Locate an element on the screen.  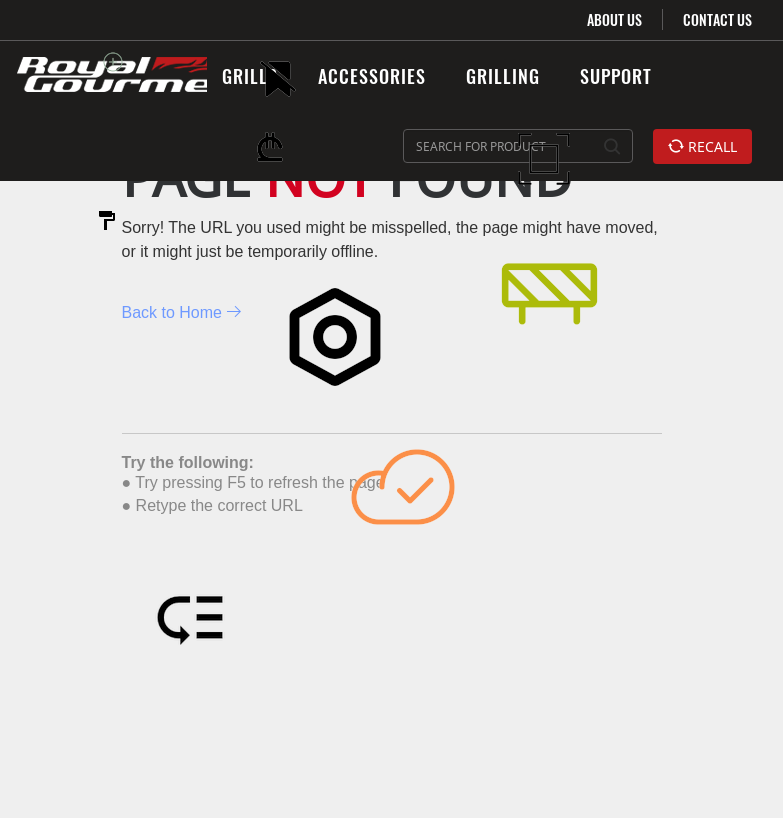
move item to lower priority in a list is located at coordinates (190, 619).